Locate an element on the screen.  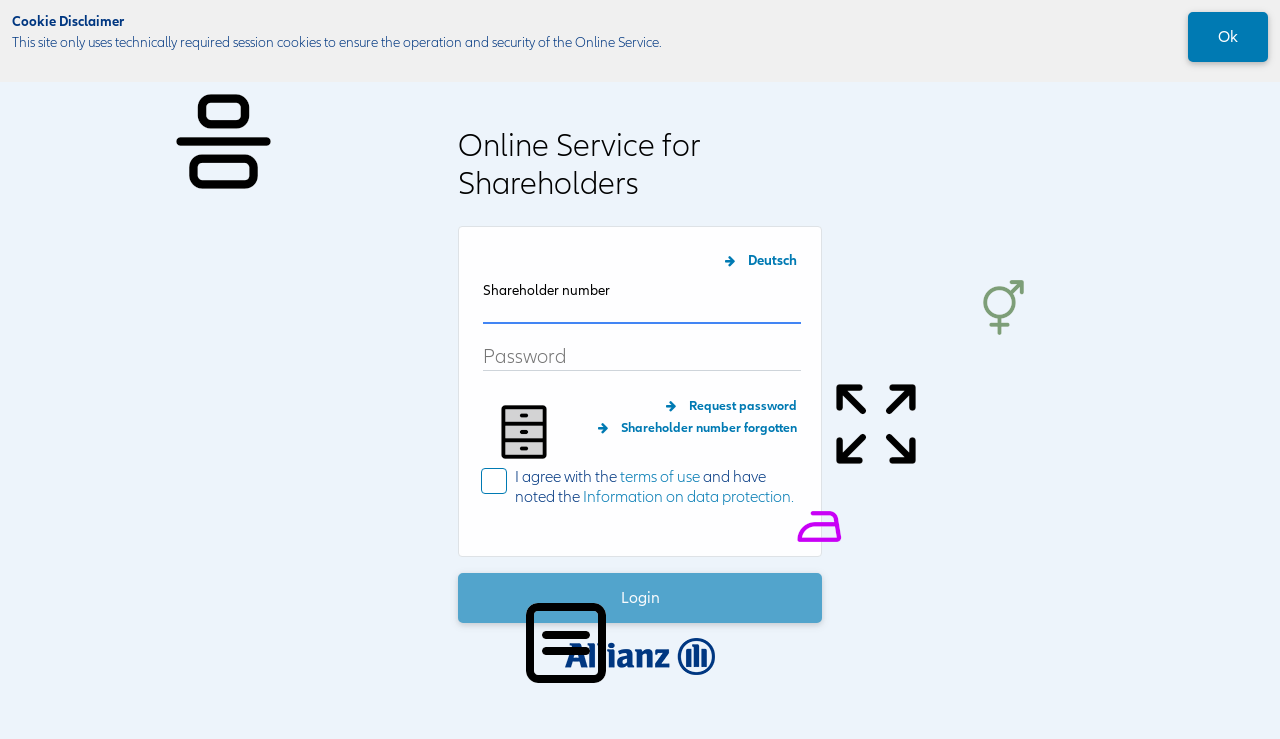
browse furniture or home decor items is located at coordinates (524, 432).